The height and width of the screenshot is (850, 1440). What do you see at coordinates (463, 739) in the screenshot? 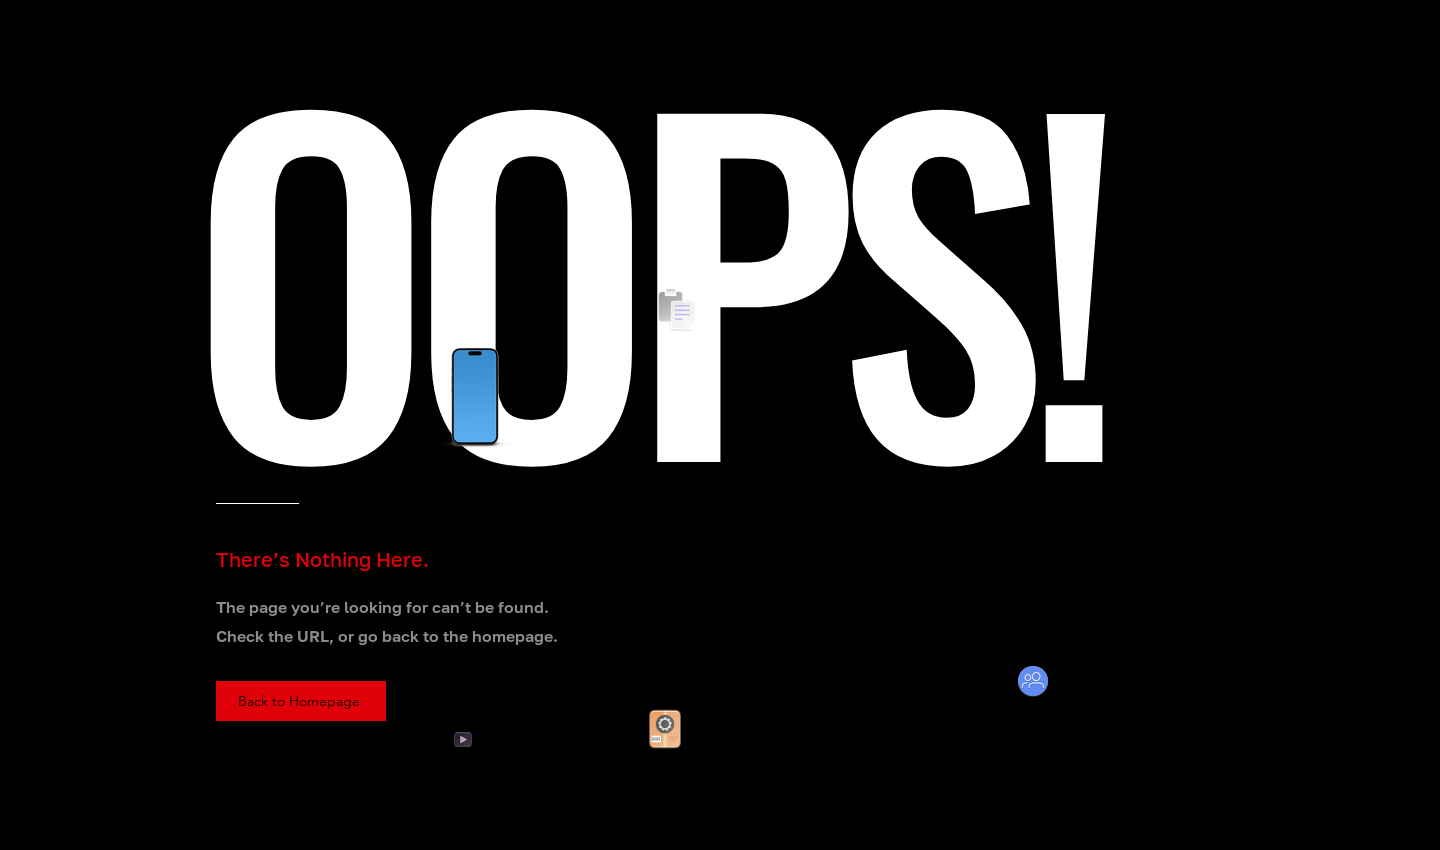
I see `video file type indicator` at bounding box center [463, 739].